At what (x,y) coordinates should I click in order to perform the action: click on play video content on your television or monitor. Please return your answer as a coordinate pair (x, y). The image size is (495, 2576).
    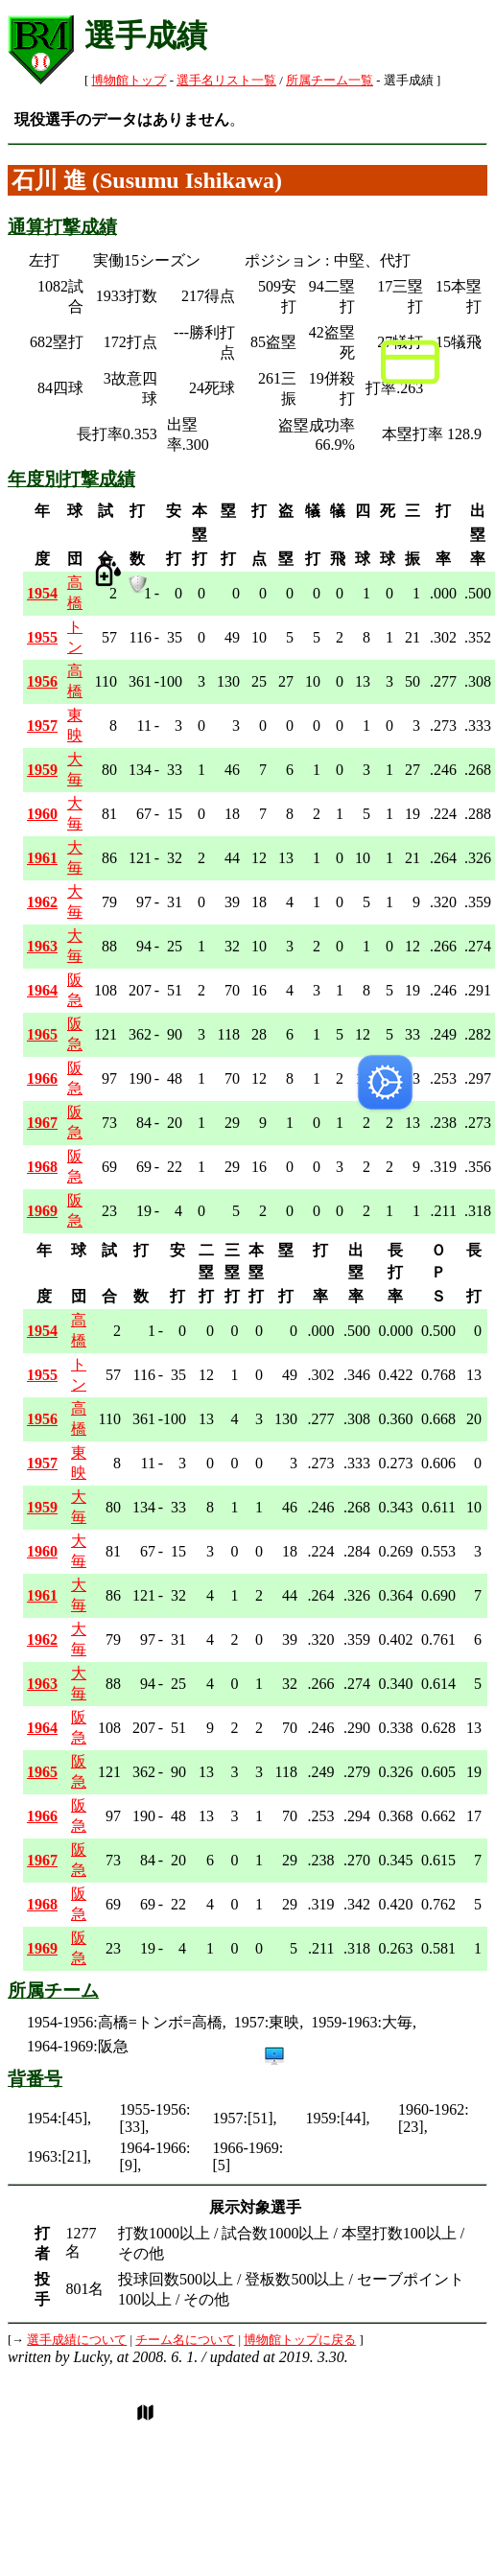
    Looking at the image, I should click on (274, 2056).